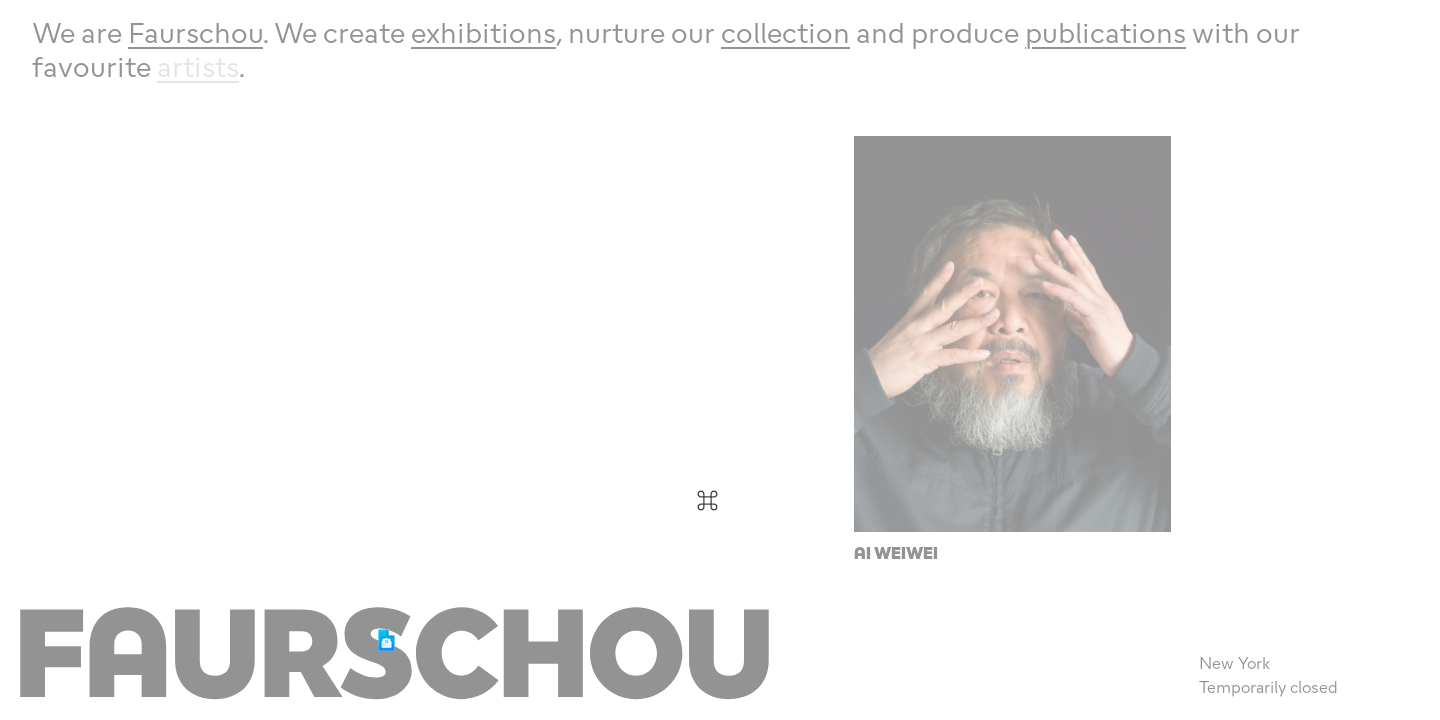 The height and width of the screenshot is (720, 1440). Describe the element at coordinates (386, 640) in the screenshot. I see `an email message file or .eml attachment` at that location.